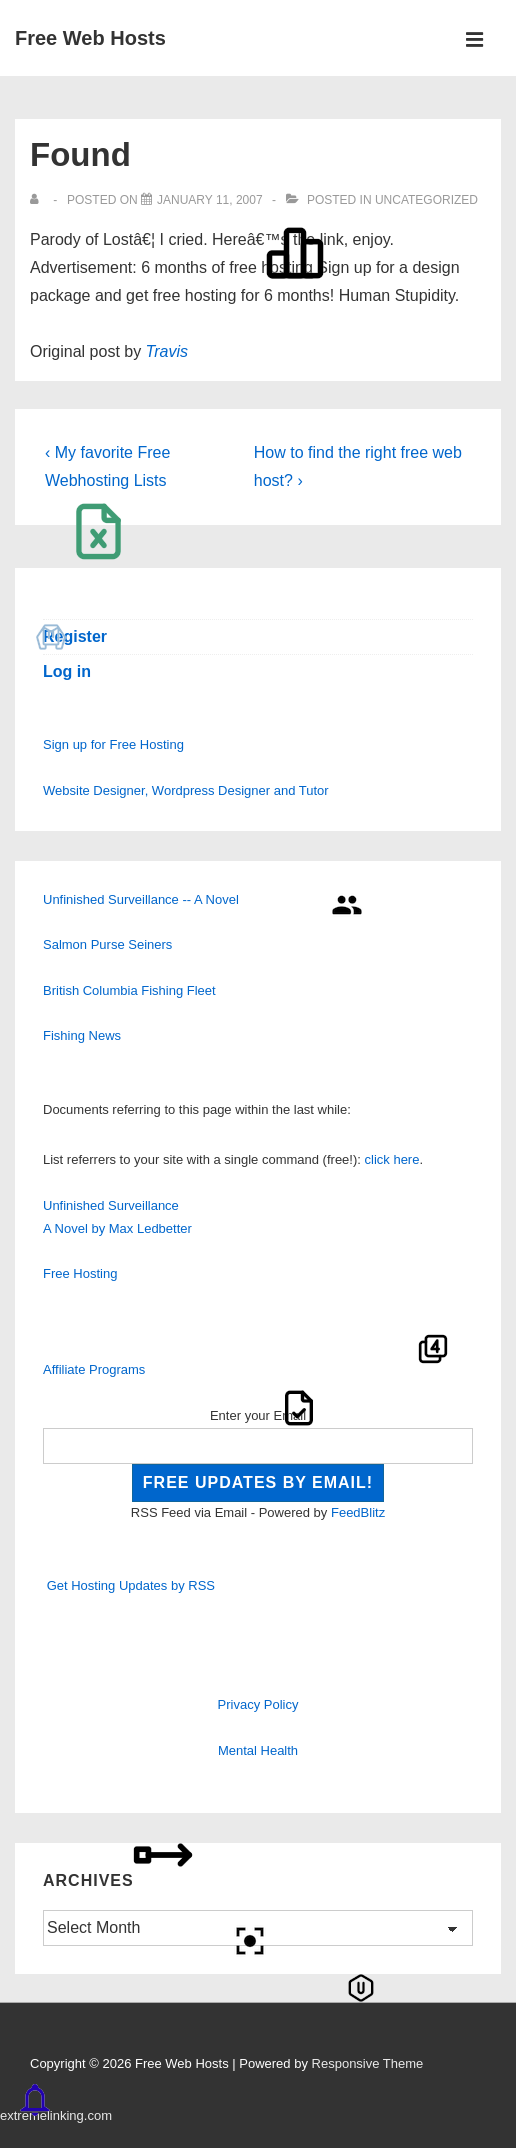  What do you see at coordinates (98, 531) in the screenshot?
I see `remove or delete a file` at bounding box center [98, 531].